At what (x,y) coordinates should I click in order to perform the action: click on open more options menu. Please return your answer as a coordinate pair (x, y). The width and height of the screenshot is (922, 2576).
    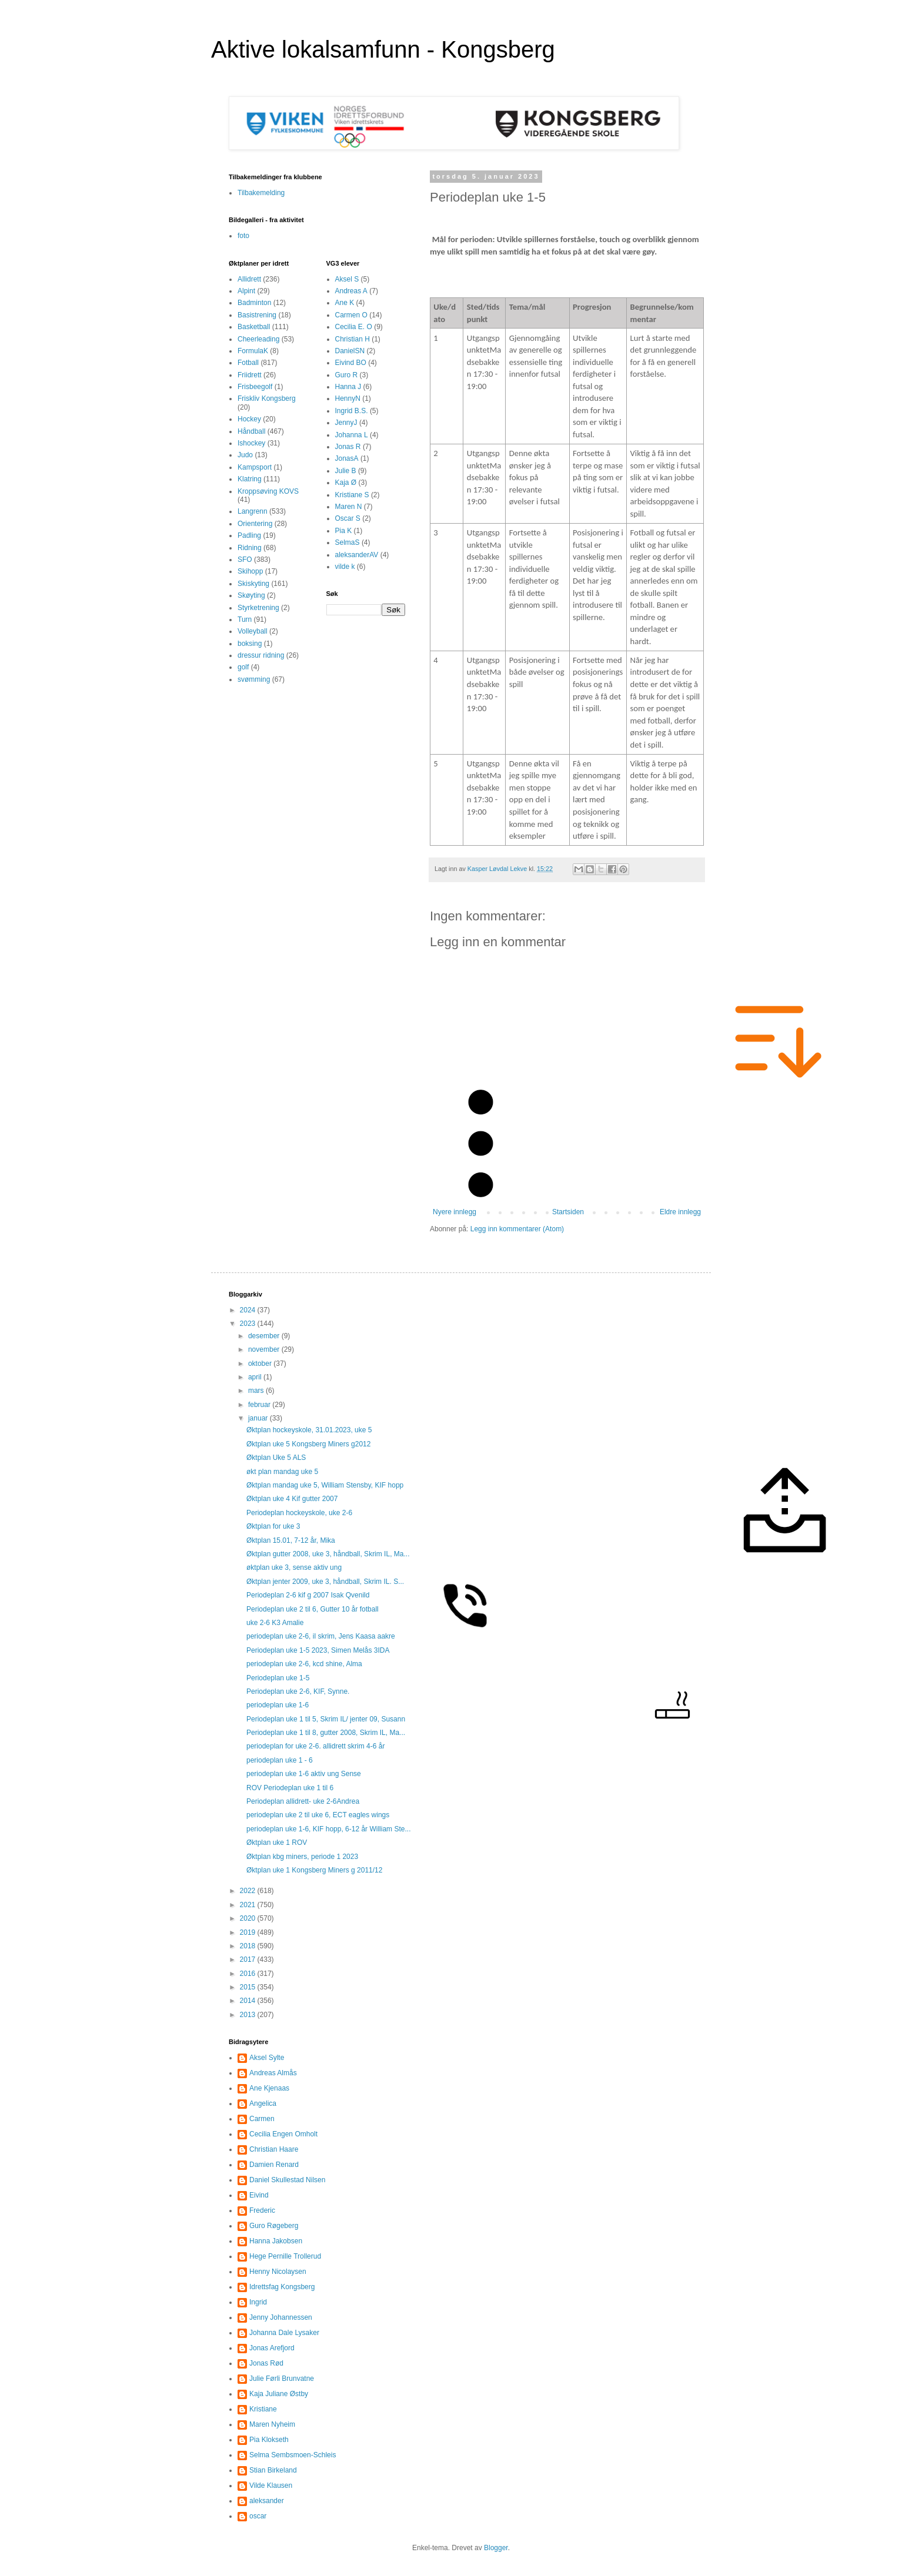
    Looking at the image, I should click on (480, 1143).